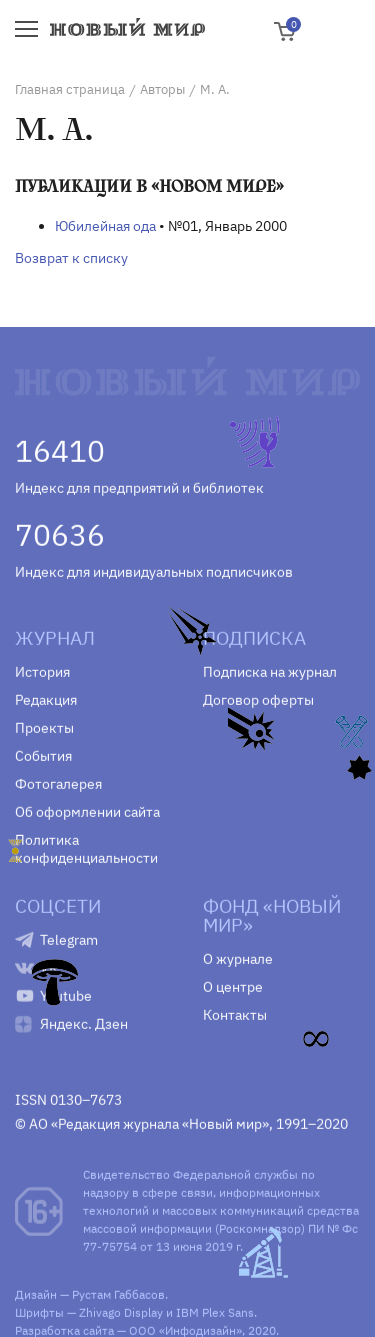 The image size is (375, 1337). Describe the element at coordinates (359, 767) in the screenshot. I see `indicates a special or featured item` at that location.